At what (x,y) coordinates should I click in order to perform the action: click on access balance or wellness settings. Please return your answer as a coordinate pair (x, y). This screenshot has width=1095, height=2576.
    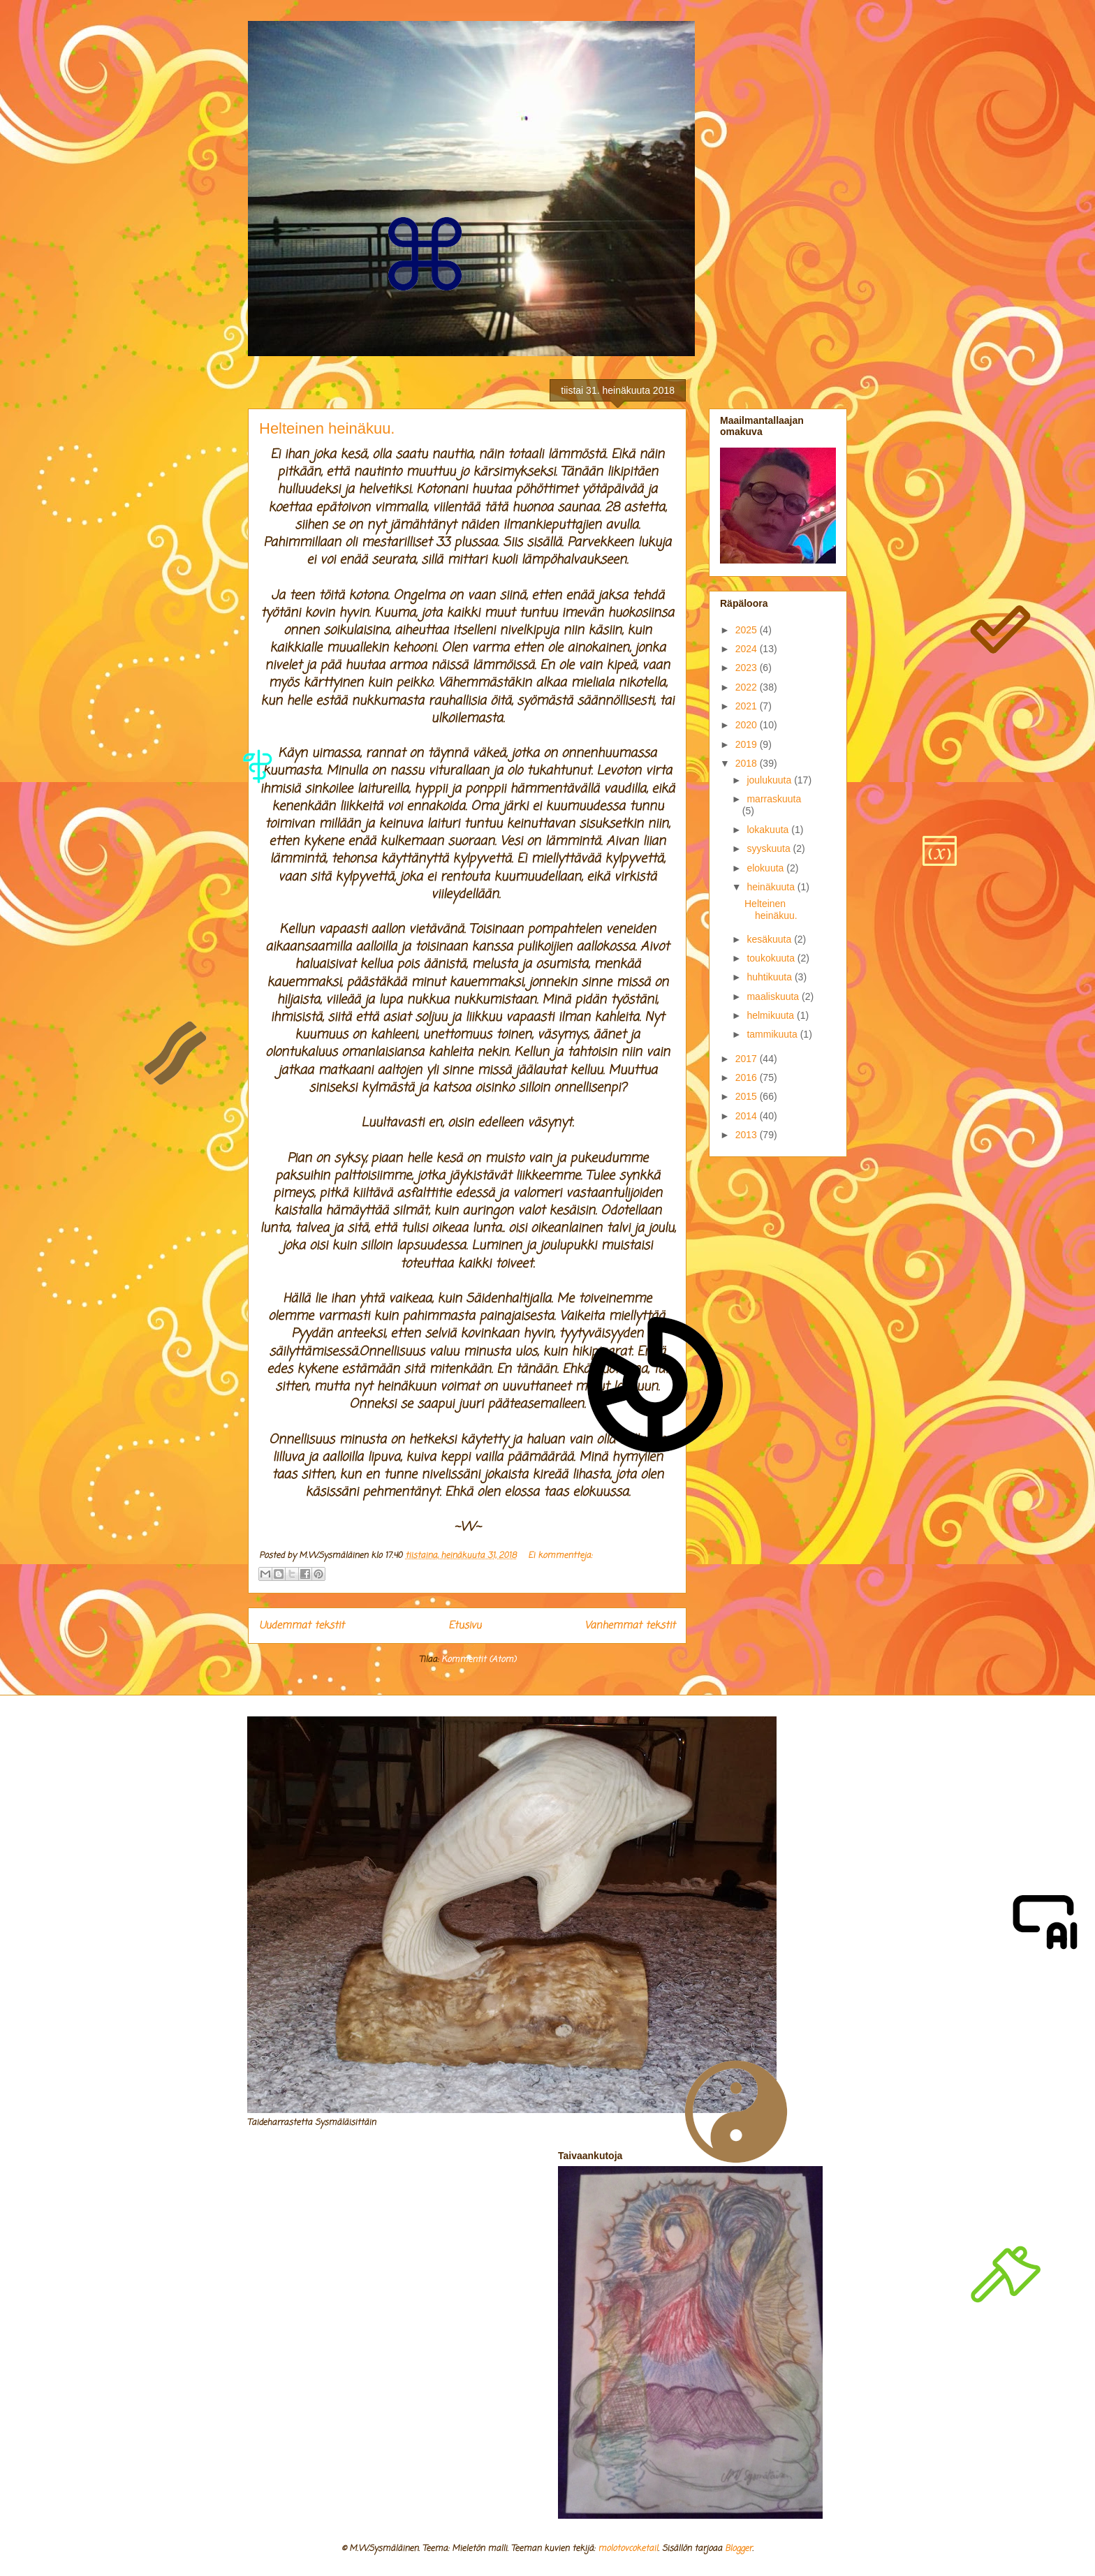
    Looking at the image, I should click on (736, 2112).